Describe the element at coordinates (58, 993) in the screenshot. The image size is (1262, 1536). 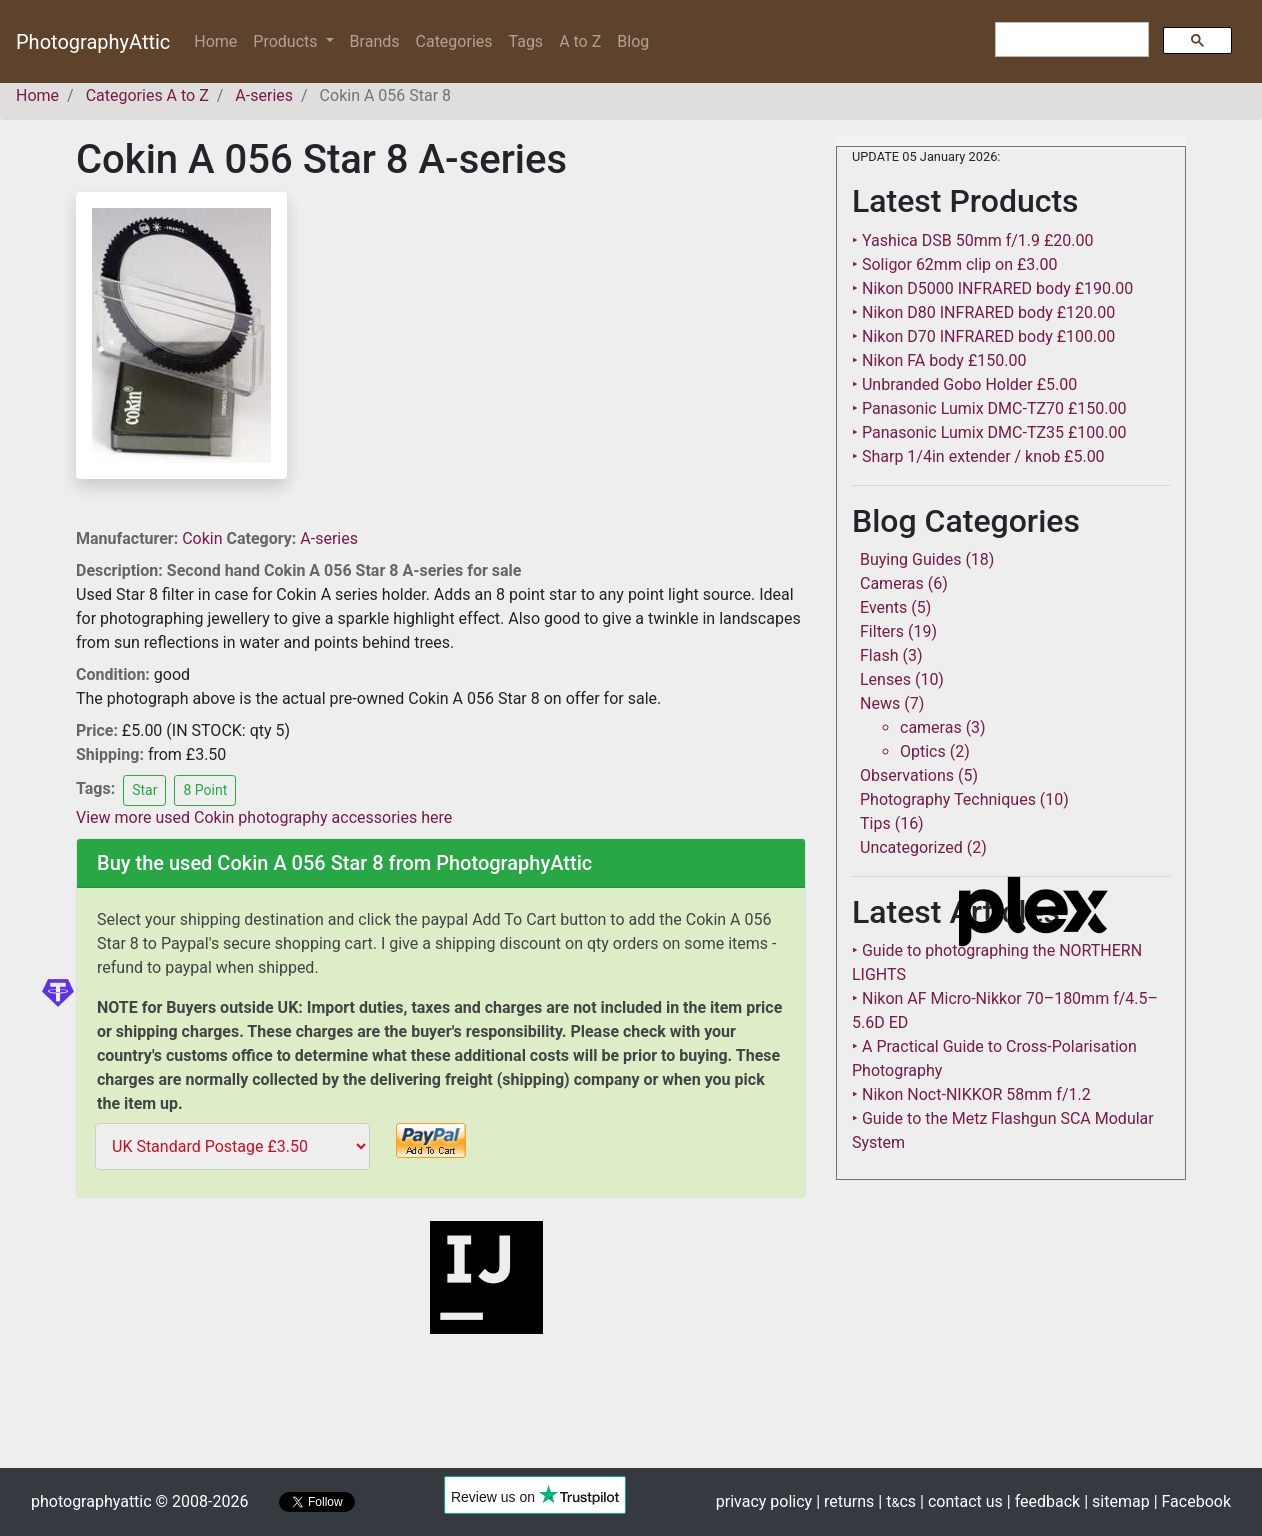
I see `tether (USDT) cryptocurrency logo` at that location.